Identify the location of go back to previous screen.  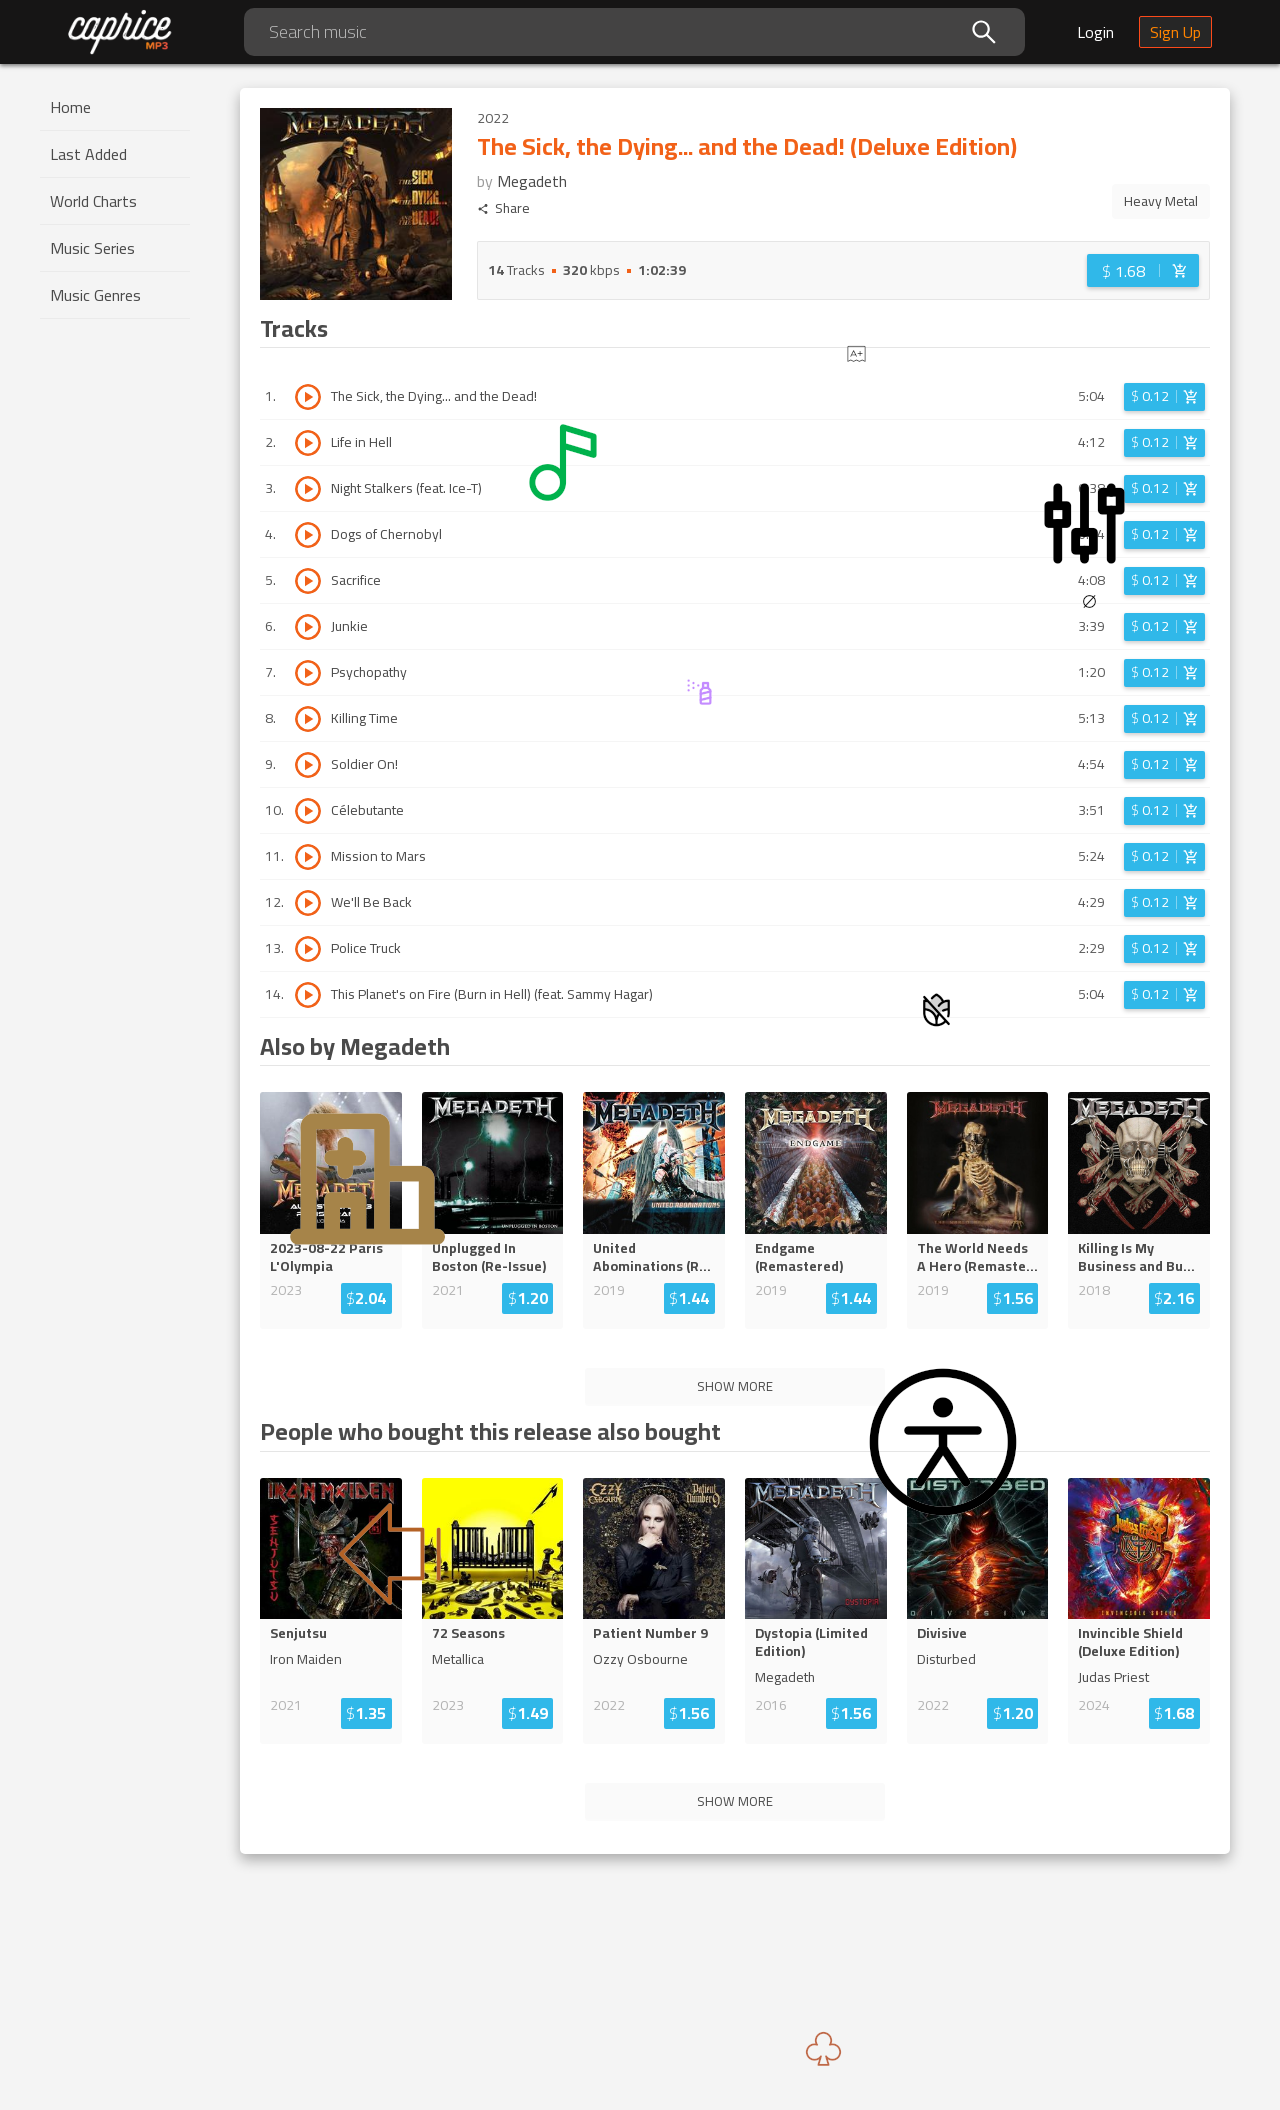
(394, 1554).